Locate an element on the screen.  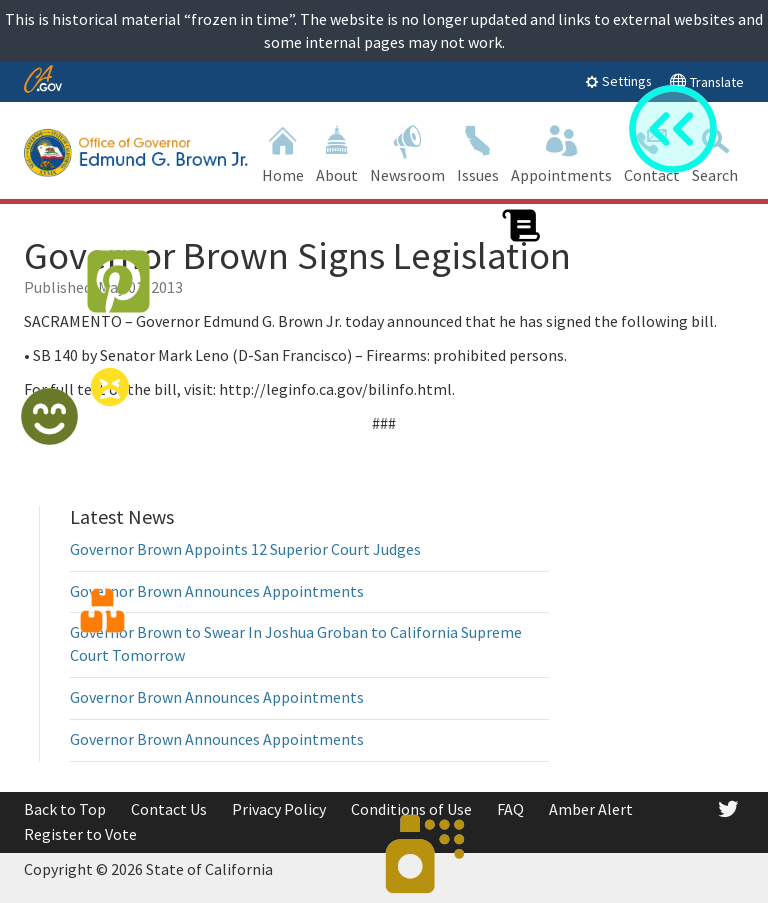
view inventory or packages is located at coordinates (102, 610).